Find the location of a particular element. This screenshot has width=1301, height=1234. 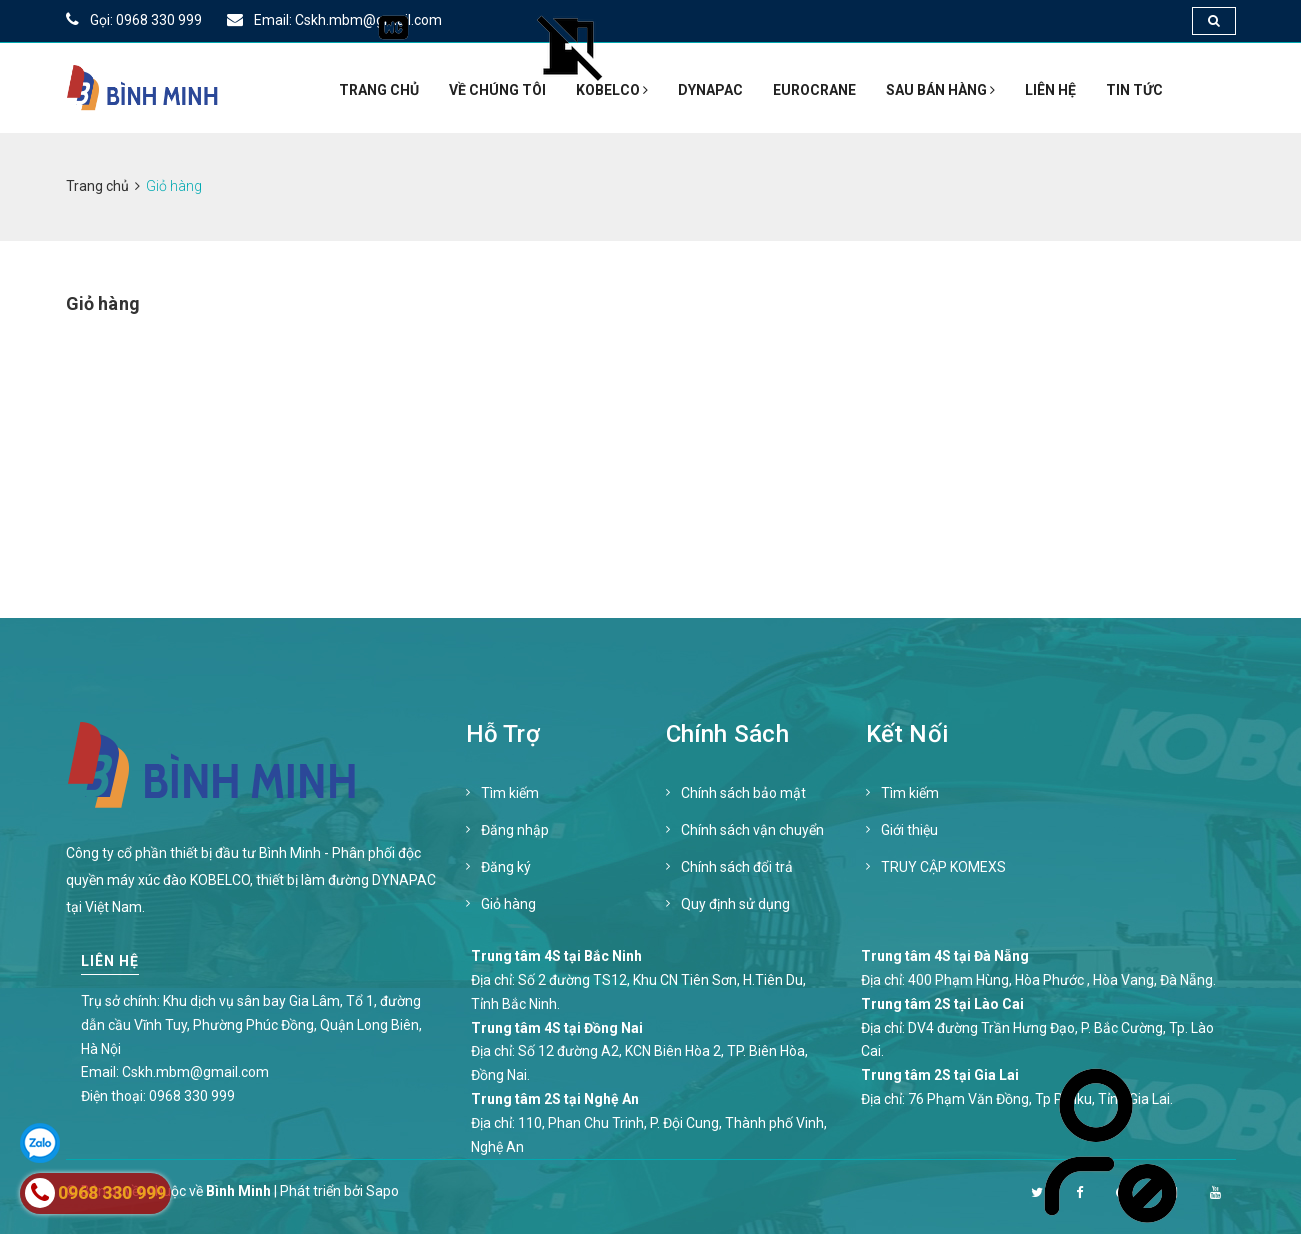

meeting room unavailable or closed is located at coordinates (571, 46).